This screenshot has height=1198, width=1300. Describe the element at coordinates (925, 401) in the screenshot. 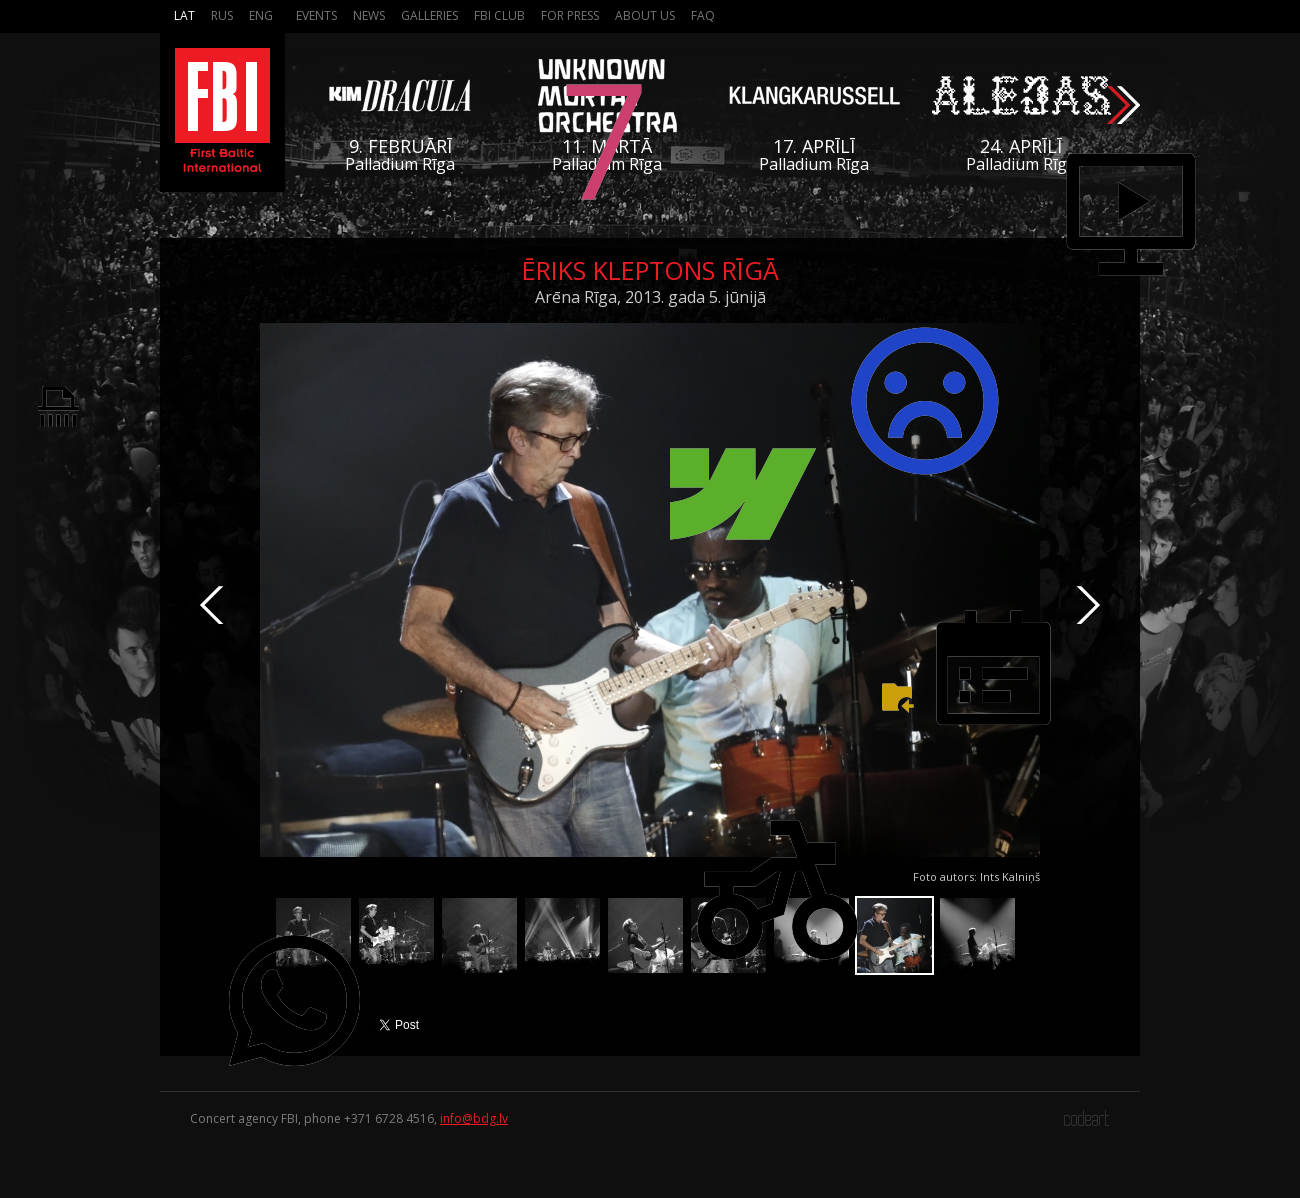

I see `rate experience as negative or unsatisfied` at that location.